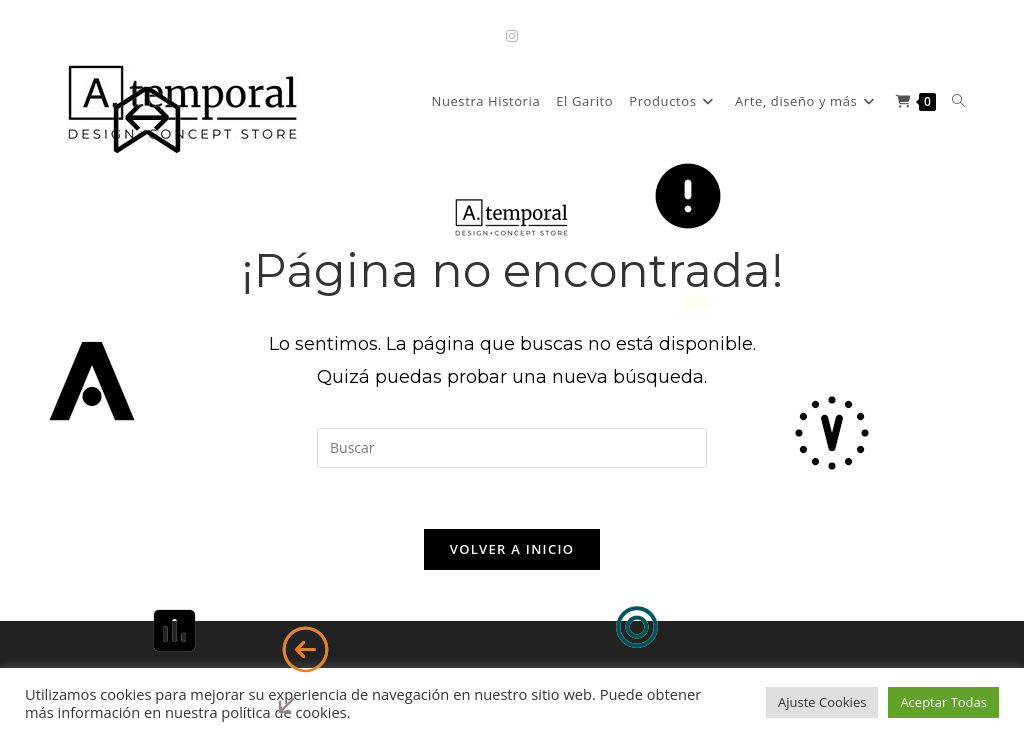 Image resolution: width=1024 pixels, height=737 pixels. I want to click on ionic appflow logo, so click(92, 381).